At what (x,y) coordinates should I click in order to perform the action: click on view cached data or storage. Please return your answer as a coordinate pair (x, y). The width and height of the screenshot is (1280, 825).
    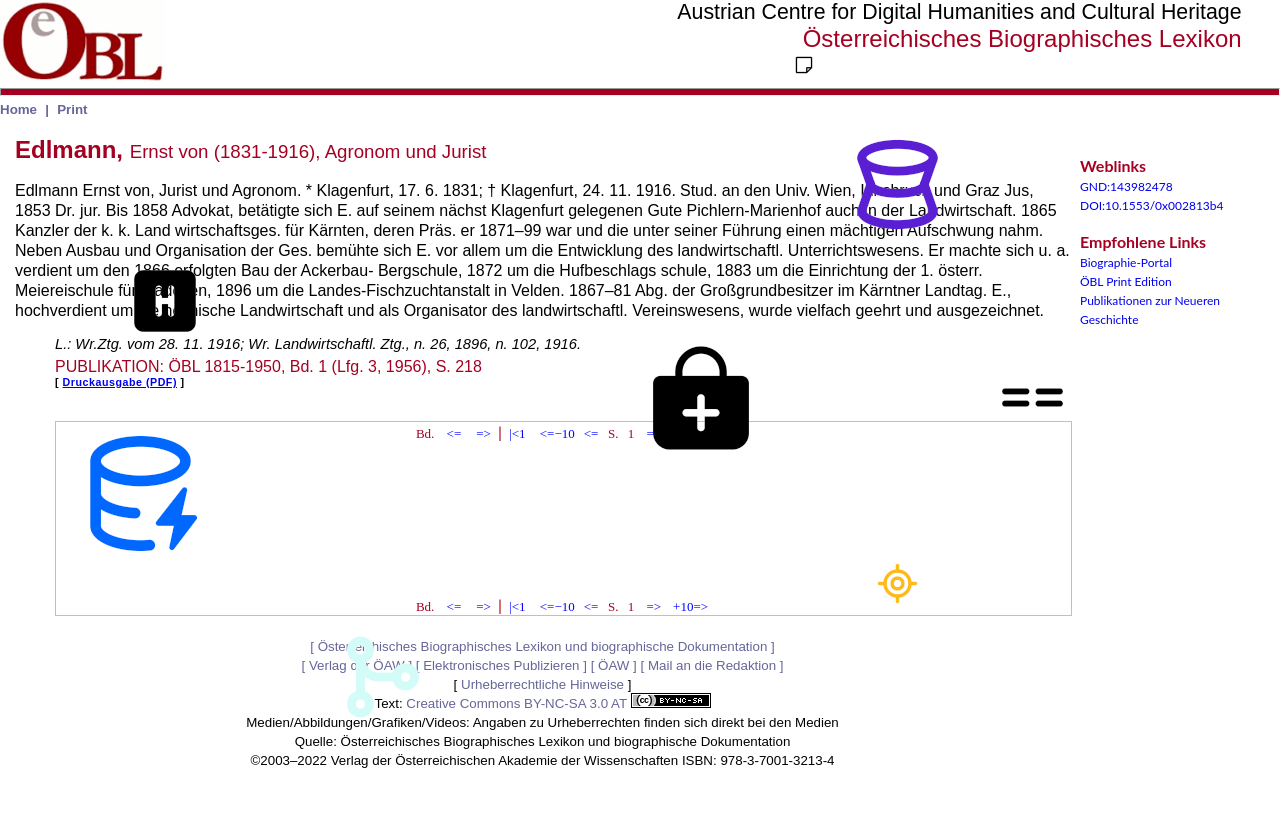
    Looking at the image, I should click on (140, 493).